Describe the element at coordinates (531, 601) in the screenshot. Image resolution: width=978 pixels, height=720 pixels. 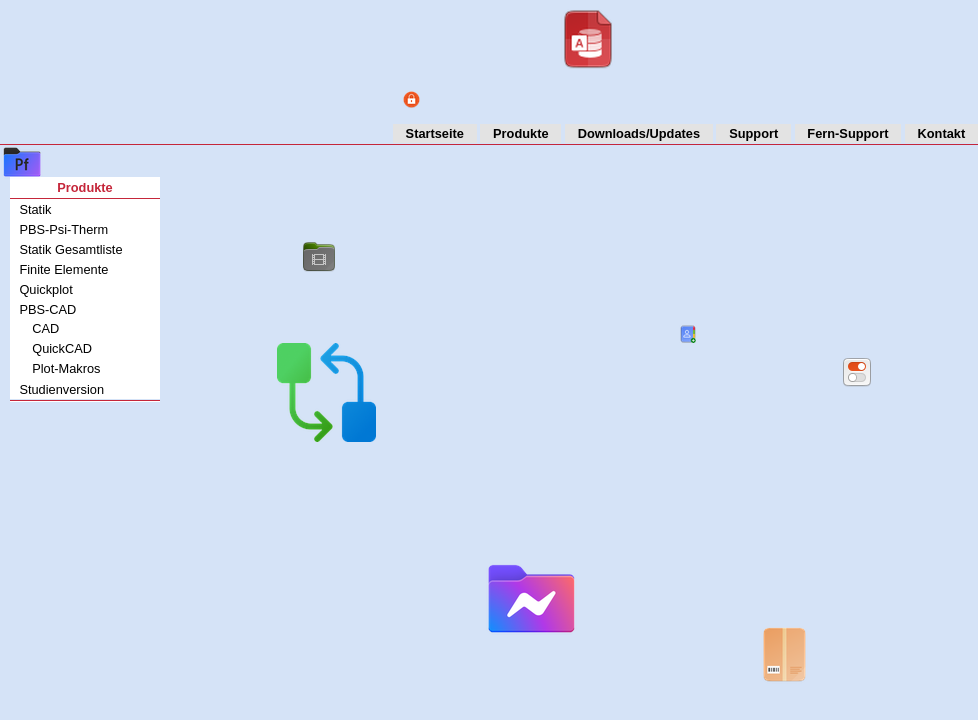
I see `open messenger downloads or files folder` at that location.